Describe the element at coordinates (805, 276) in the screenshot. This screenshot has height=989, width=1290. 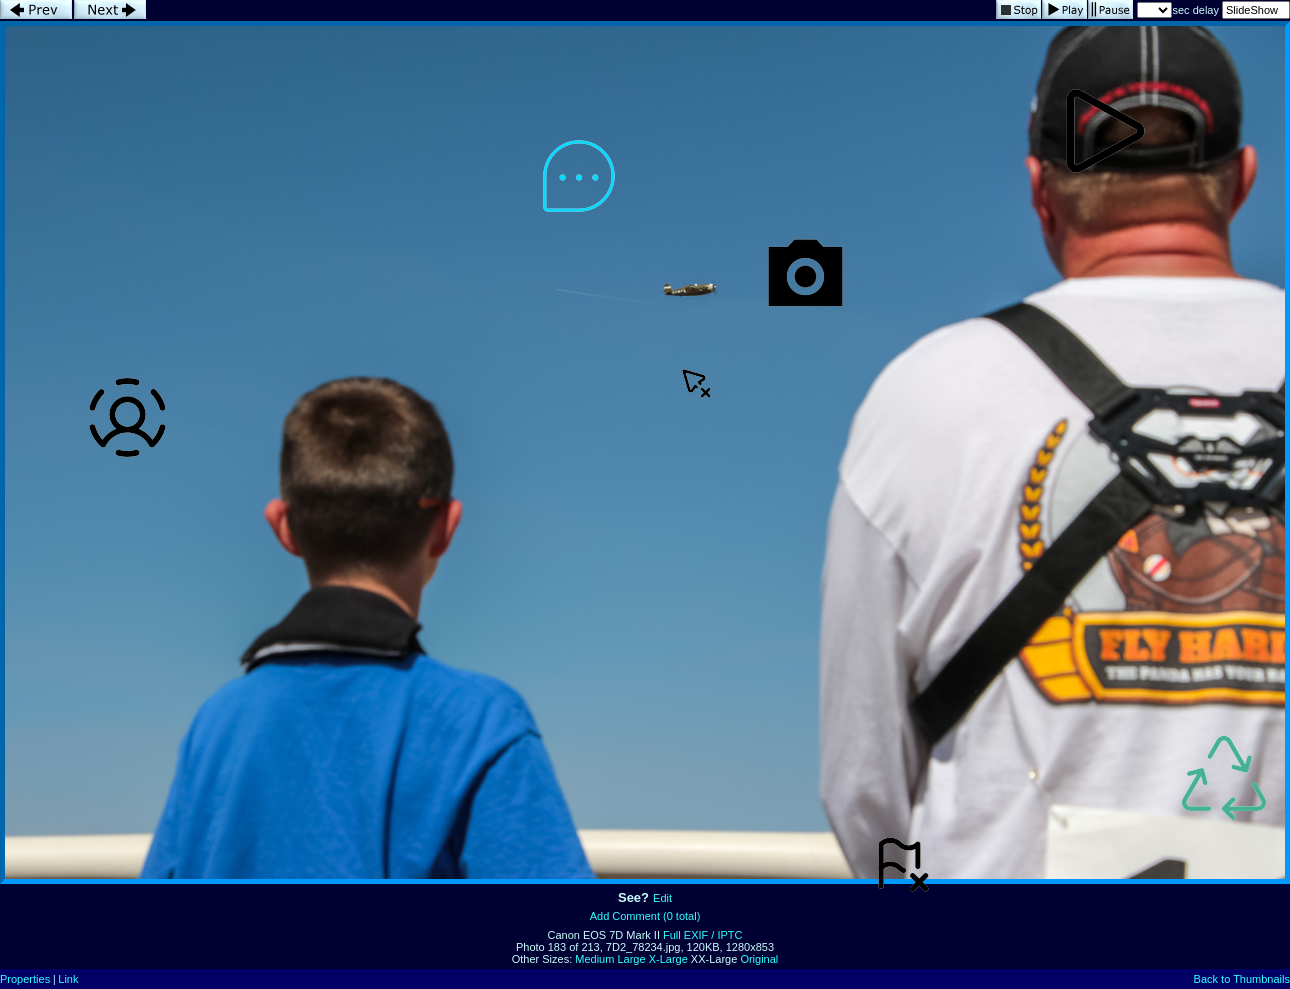
I see `take a photo` at that location.